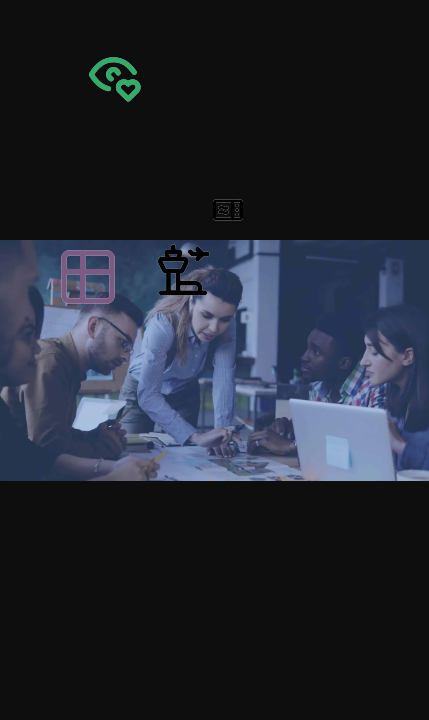 This screenshot has width=429, height=720. I want to click on access microwave or kitchen appliance controls, so click(228, 210).